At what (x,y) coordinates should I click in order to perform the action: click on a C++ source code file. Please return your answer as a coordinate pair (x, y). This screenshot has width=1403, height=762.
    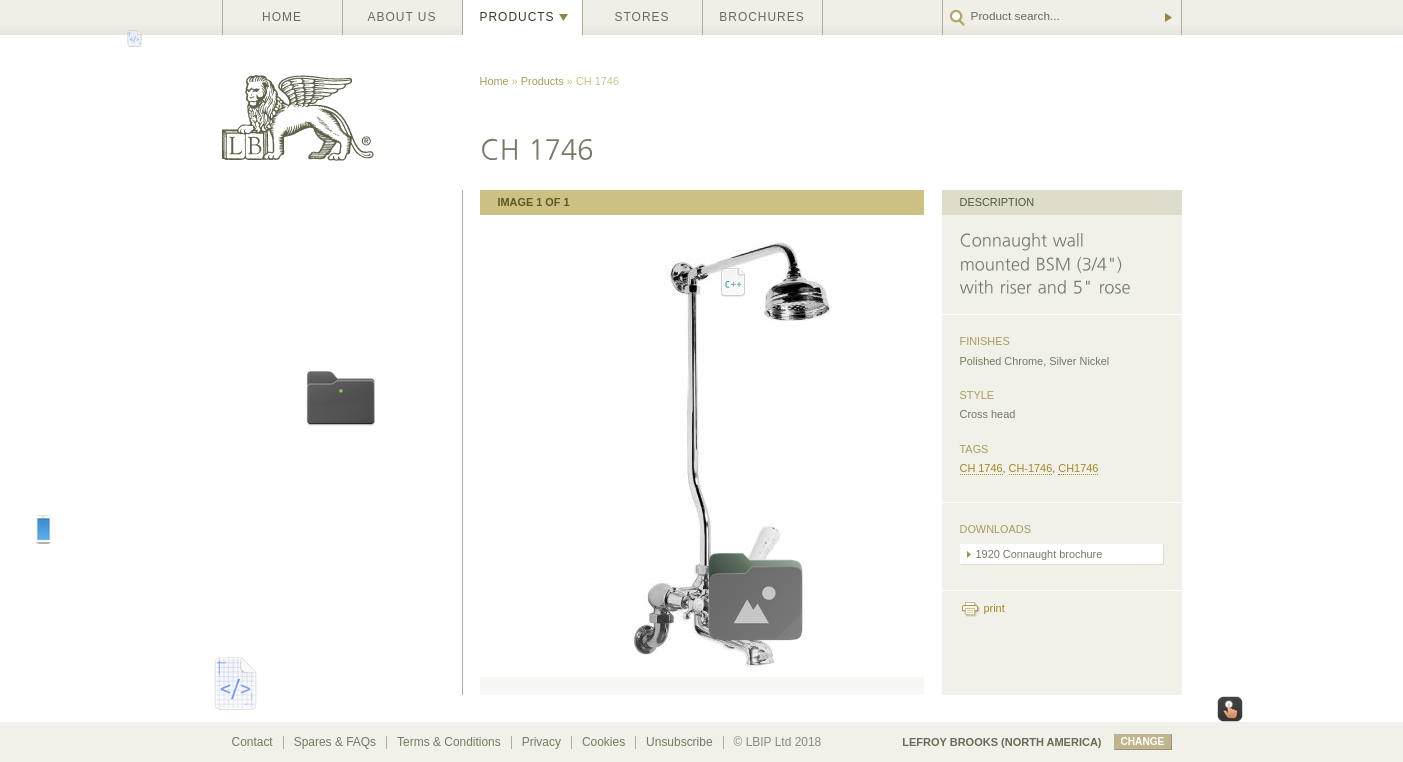
    Looking at the image, I should click on (733, 282).